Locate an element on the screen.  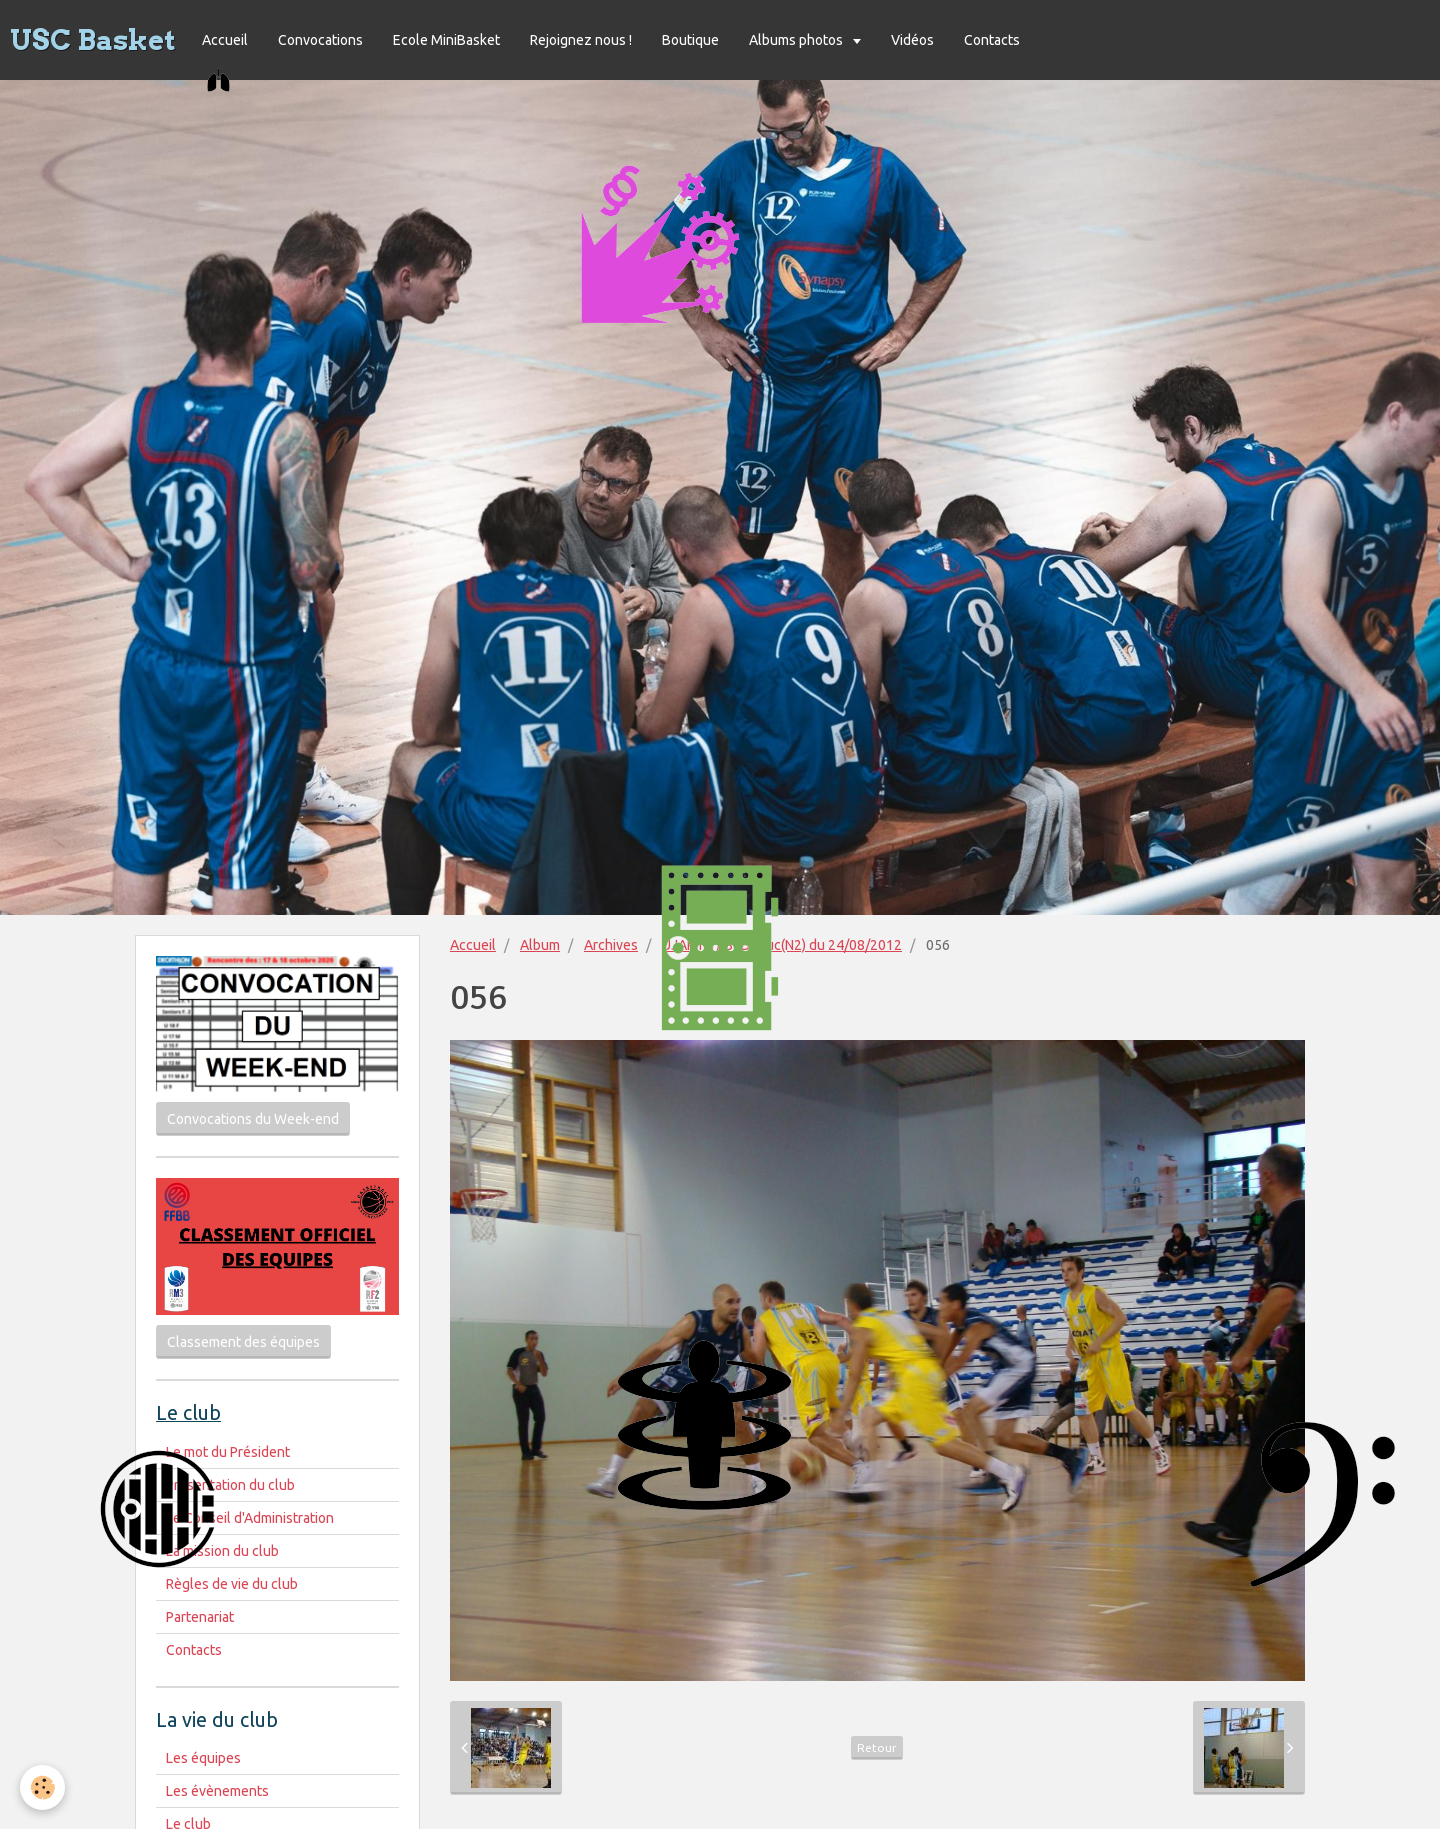
teleport to a new location is located at coordinates (705, 1429).